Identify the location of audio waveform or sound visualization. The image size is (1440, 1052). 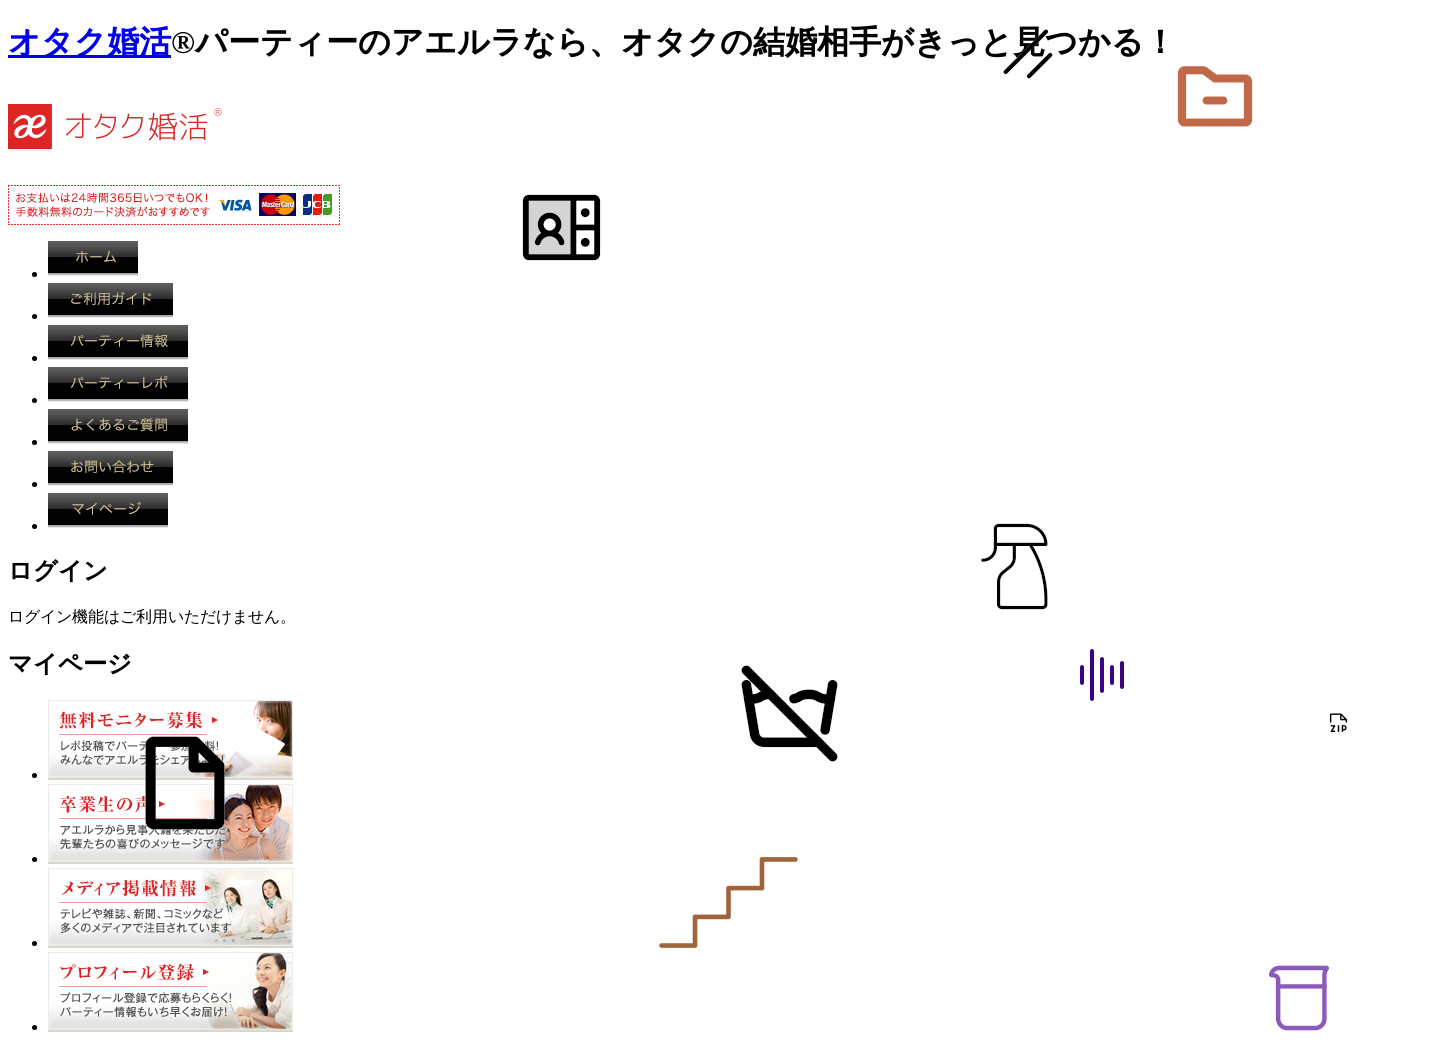
(1102, 675).